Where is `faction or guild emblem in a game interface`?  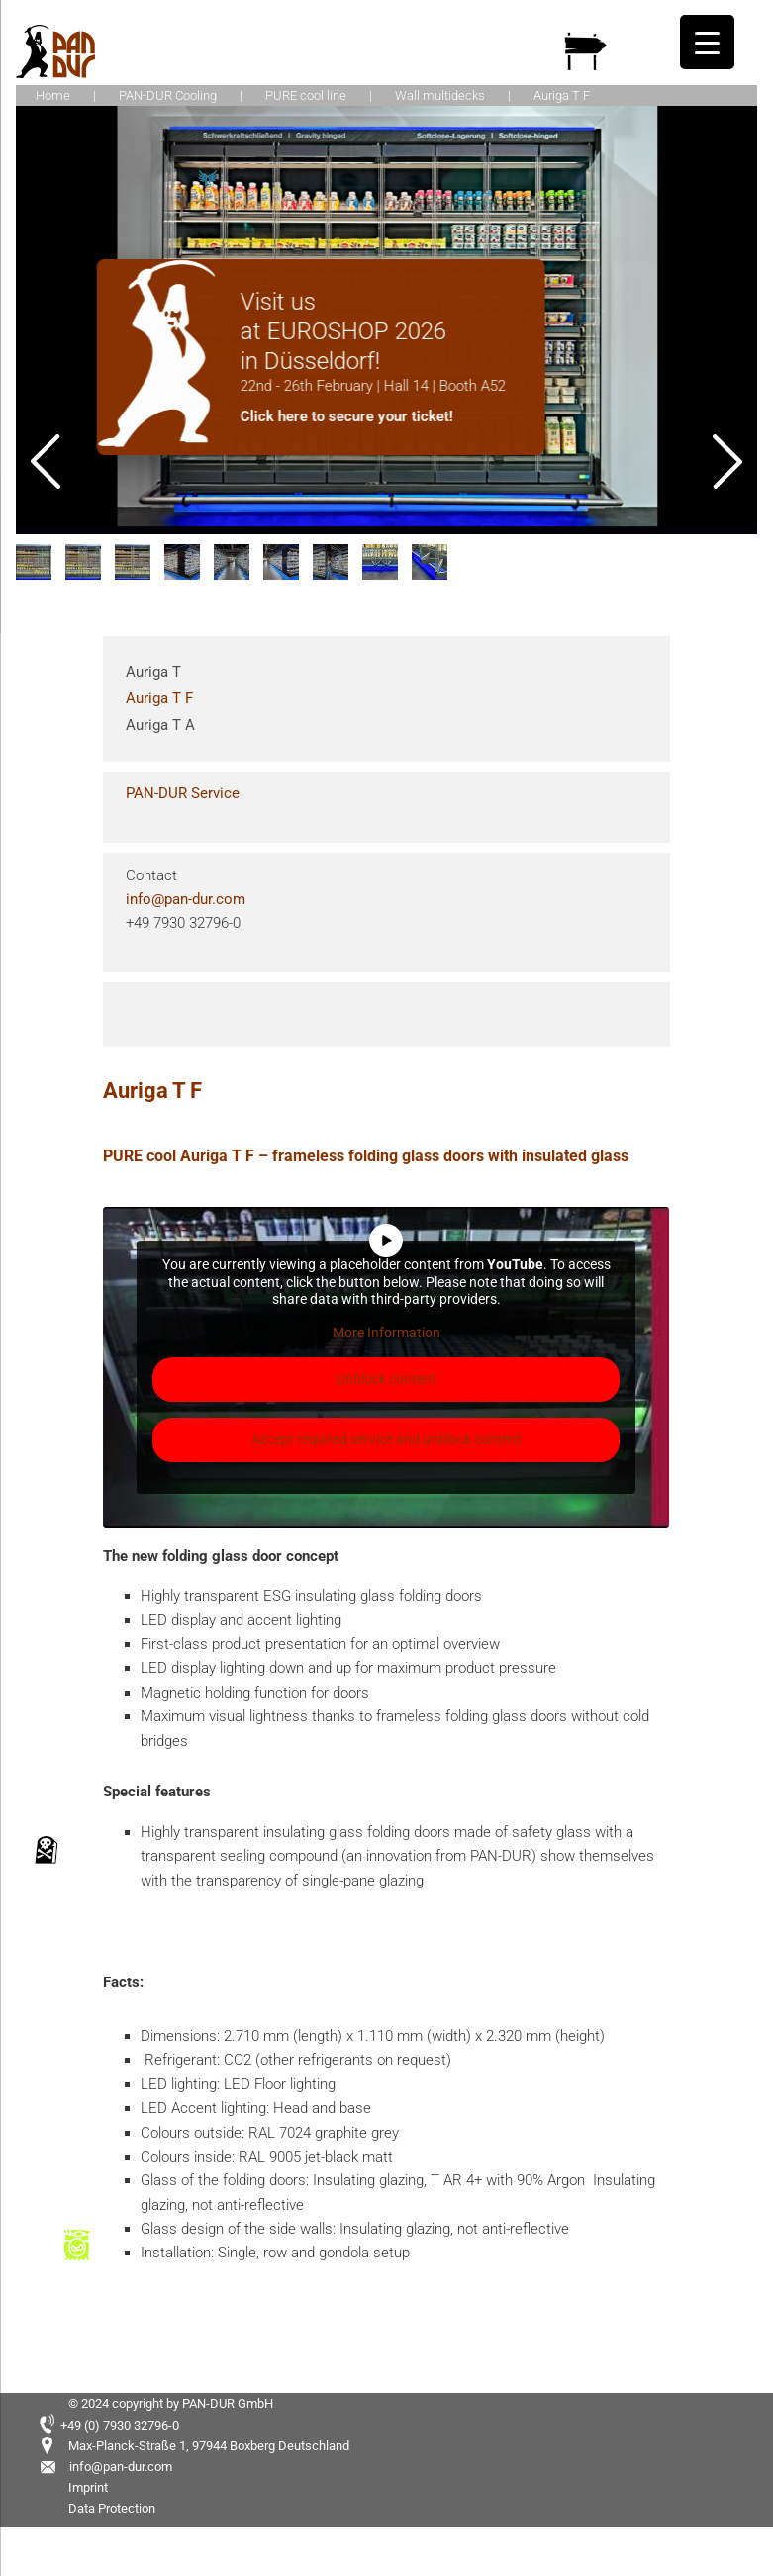
faction or guild emblem in a game interface is located at coordinates (208, 179).